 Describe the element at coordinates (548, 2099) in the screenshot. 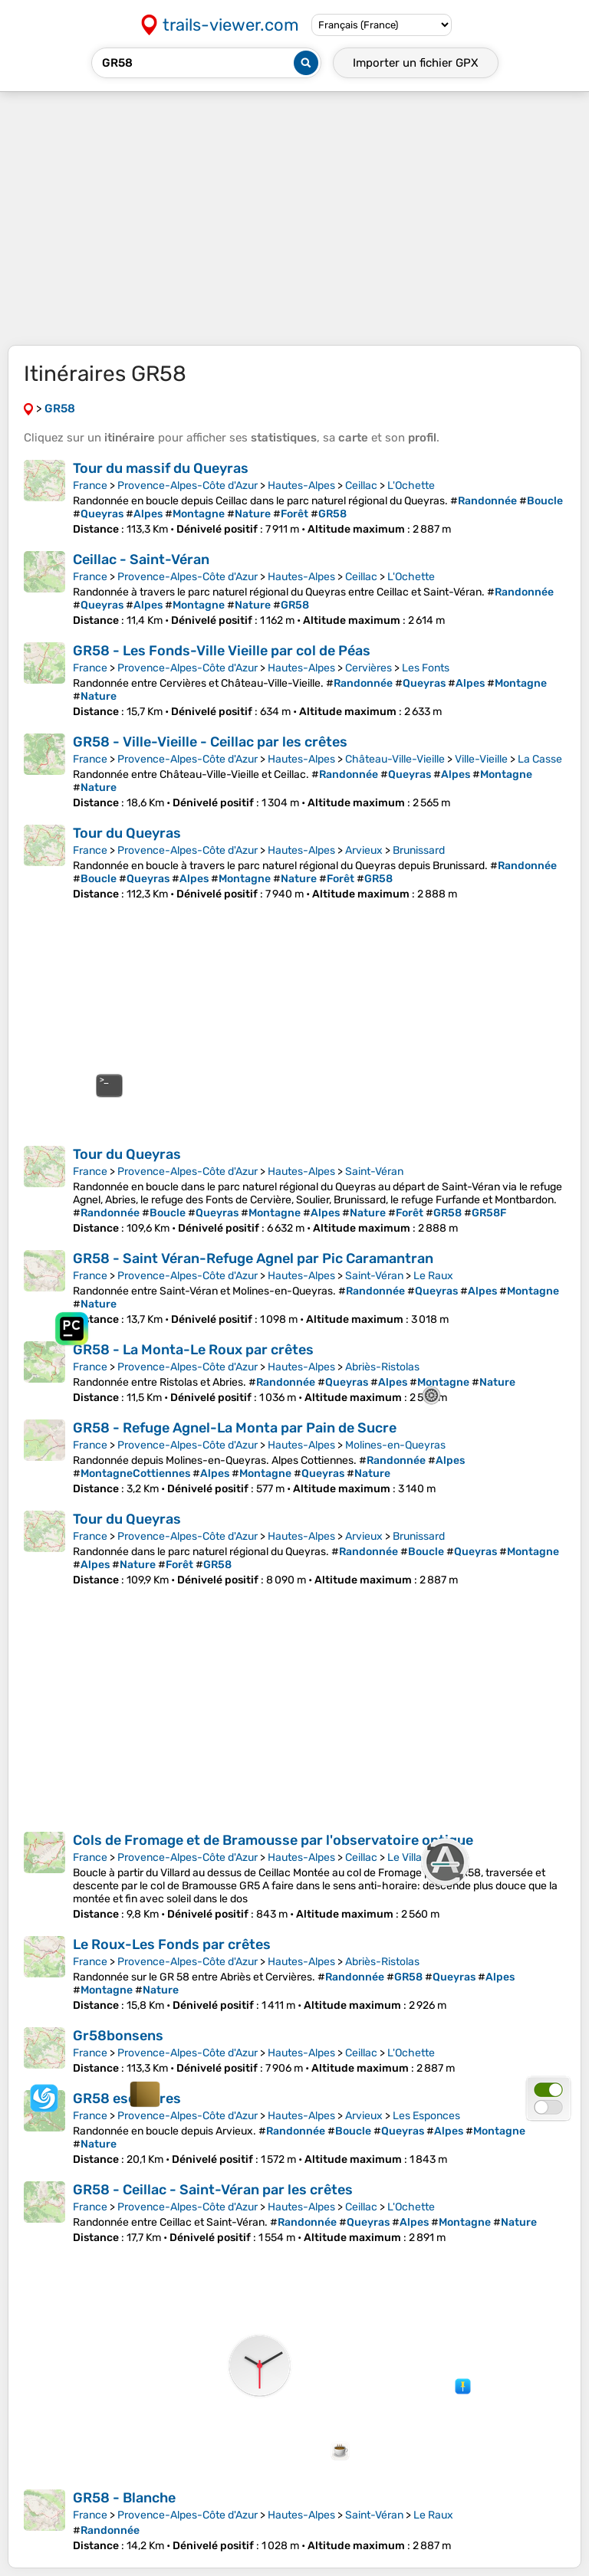

I see `open unity tweak tool settings` at that location.